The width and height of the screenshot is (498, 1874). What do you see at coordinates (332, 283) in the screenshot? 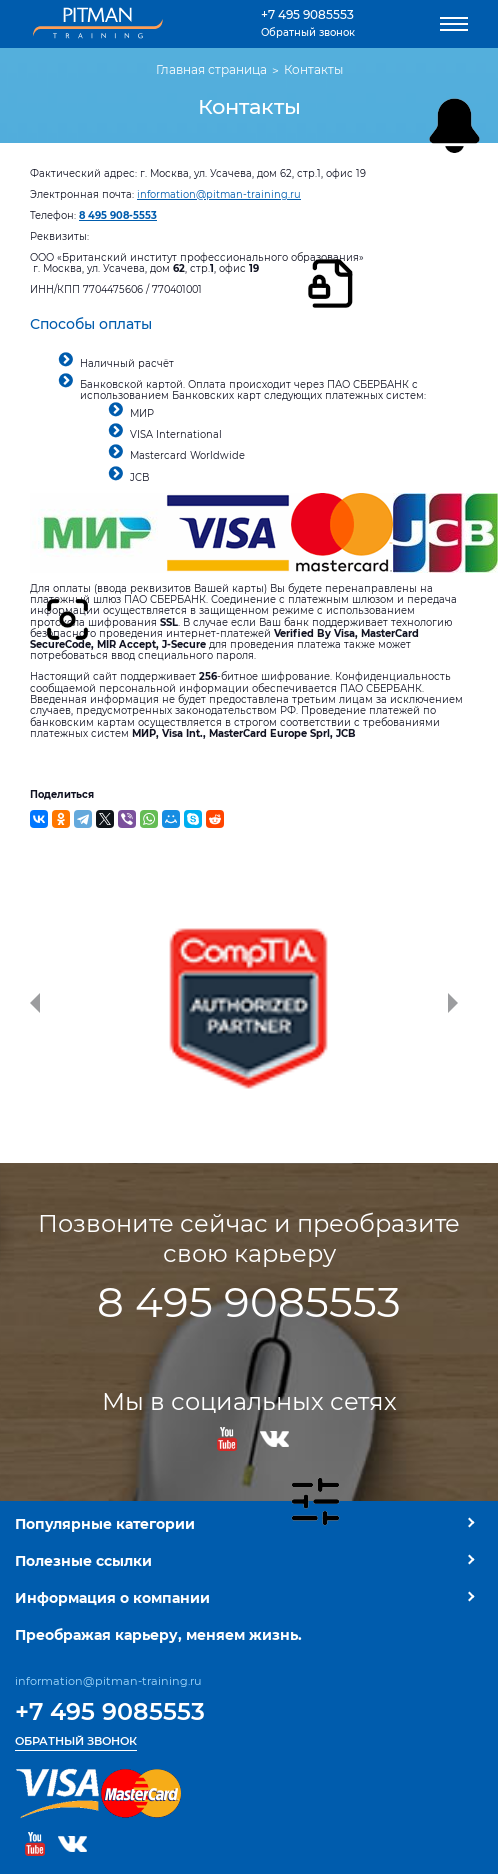
I see `access a password-protected file` at bounding box center [332, 283].